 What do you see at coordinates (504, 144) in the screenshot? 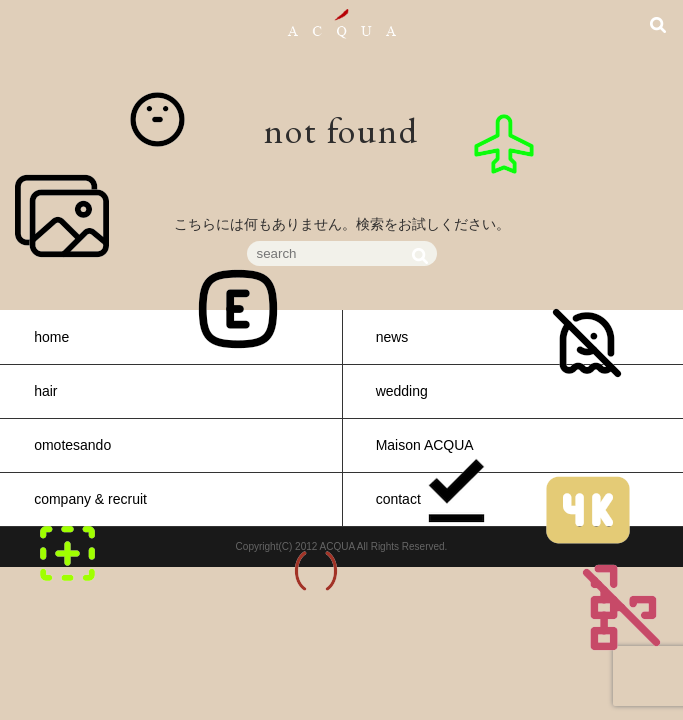
I see `enable airplane mode` at bounding box center [504, 144].